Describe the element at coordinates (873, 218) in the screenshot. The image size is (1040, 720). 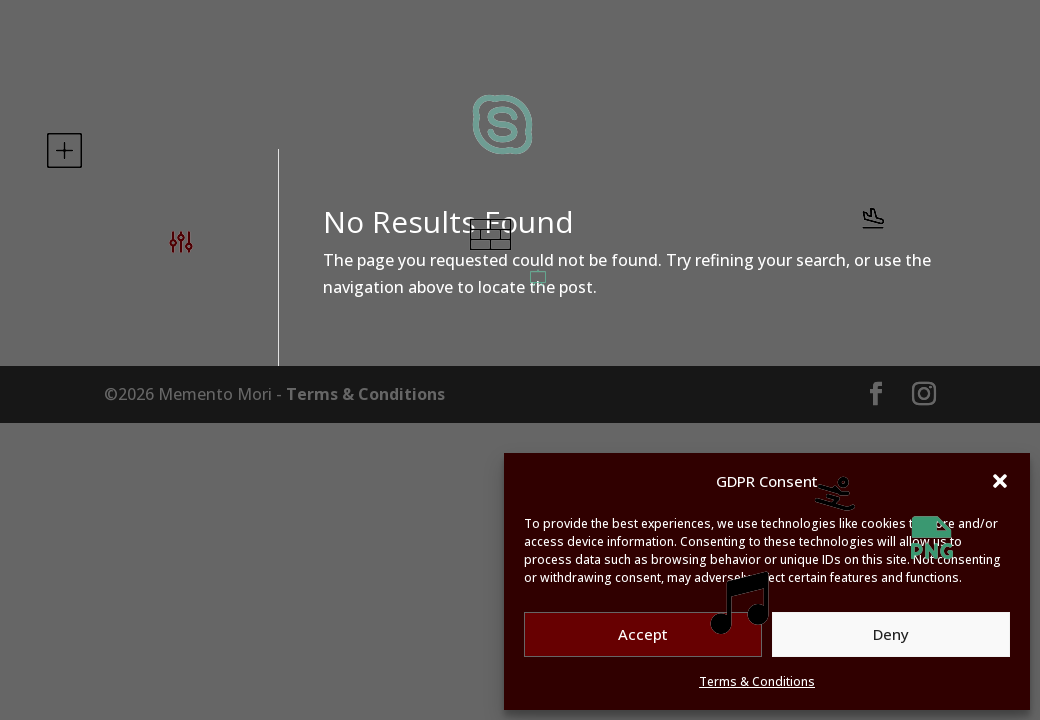
I see `view flight arrival information` at that location.